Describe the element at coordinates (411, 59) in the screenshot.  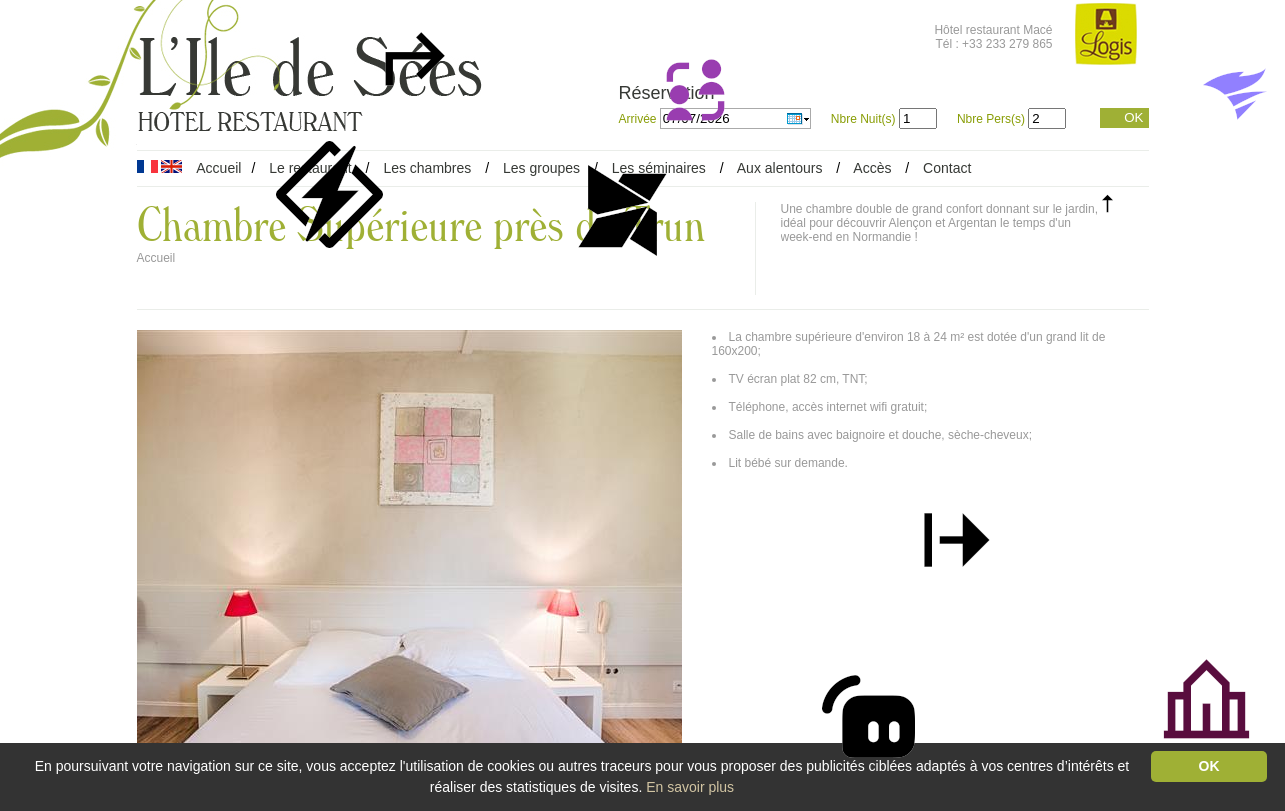
I see `forward or share content` at that location.